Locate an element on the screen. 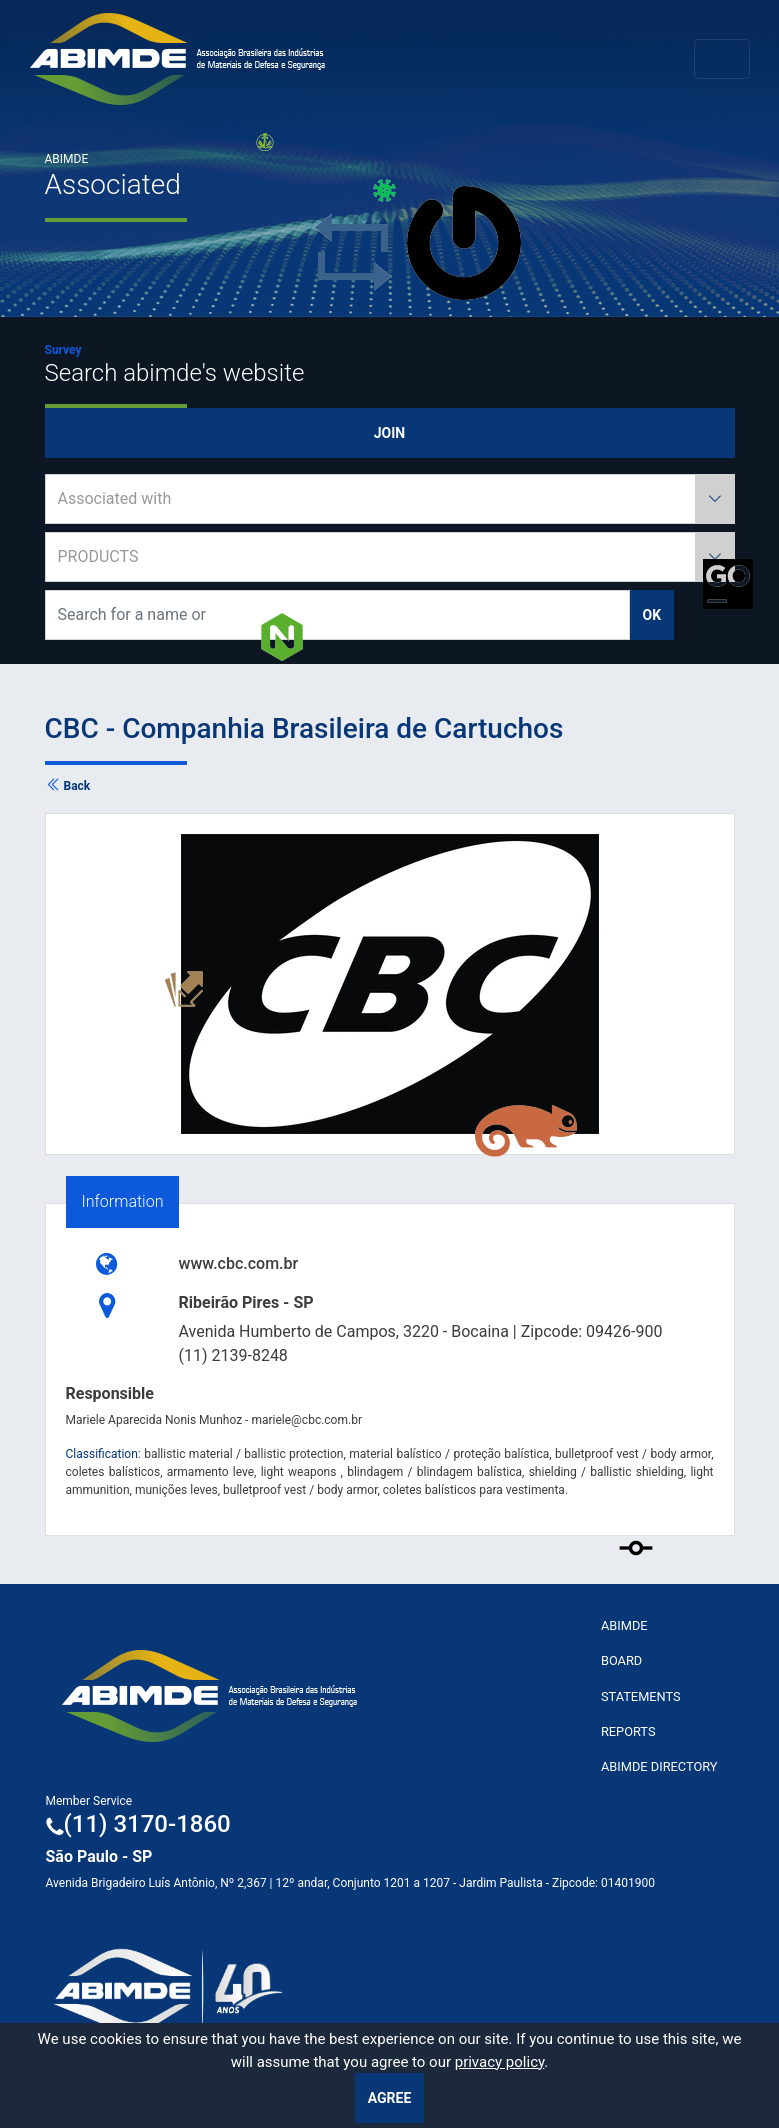 This screenshot has height=2128, width=779. enable repeat or loop playback is located at coordinates (353, 252).